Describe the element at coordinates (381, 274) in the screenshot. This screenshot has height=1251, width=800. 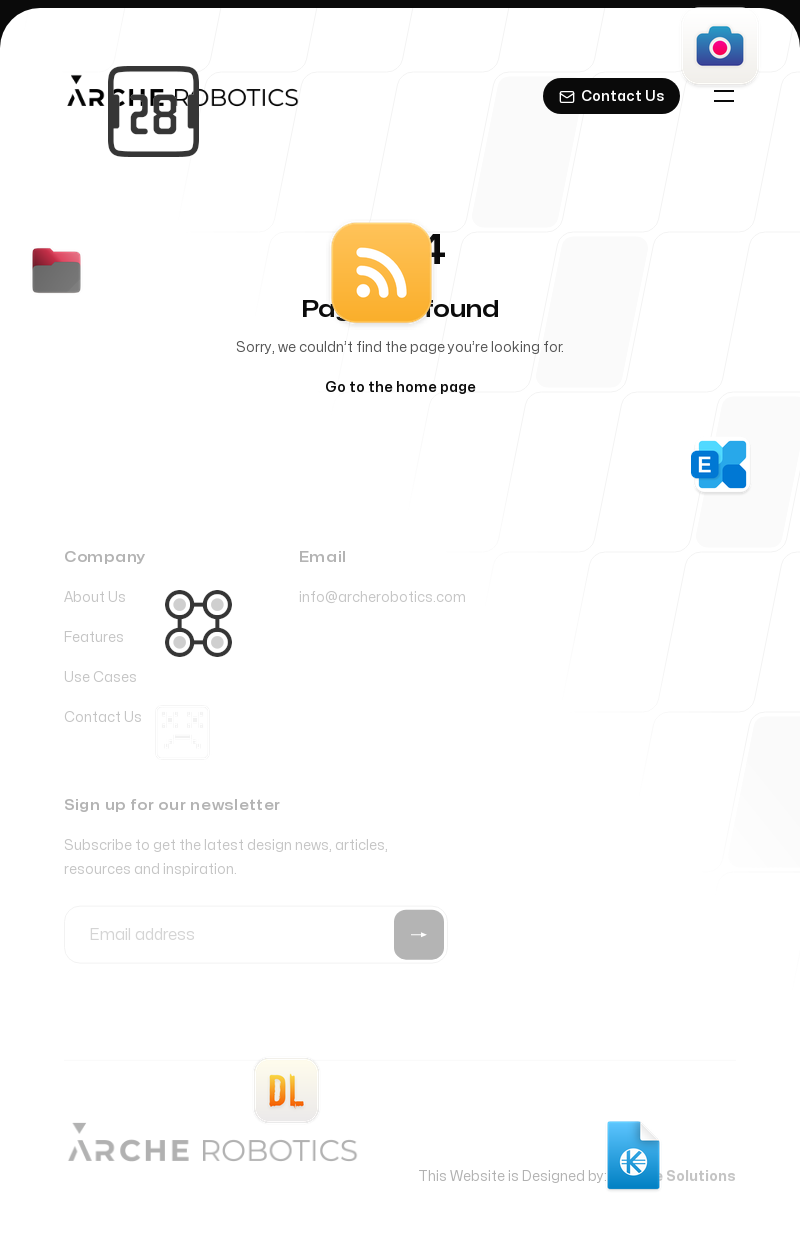
I see `access RSS feed settings` at that location.